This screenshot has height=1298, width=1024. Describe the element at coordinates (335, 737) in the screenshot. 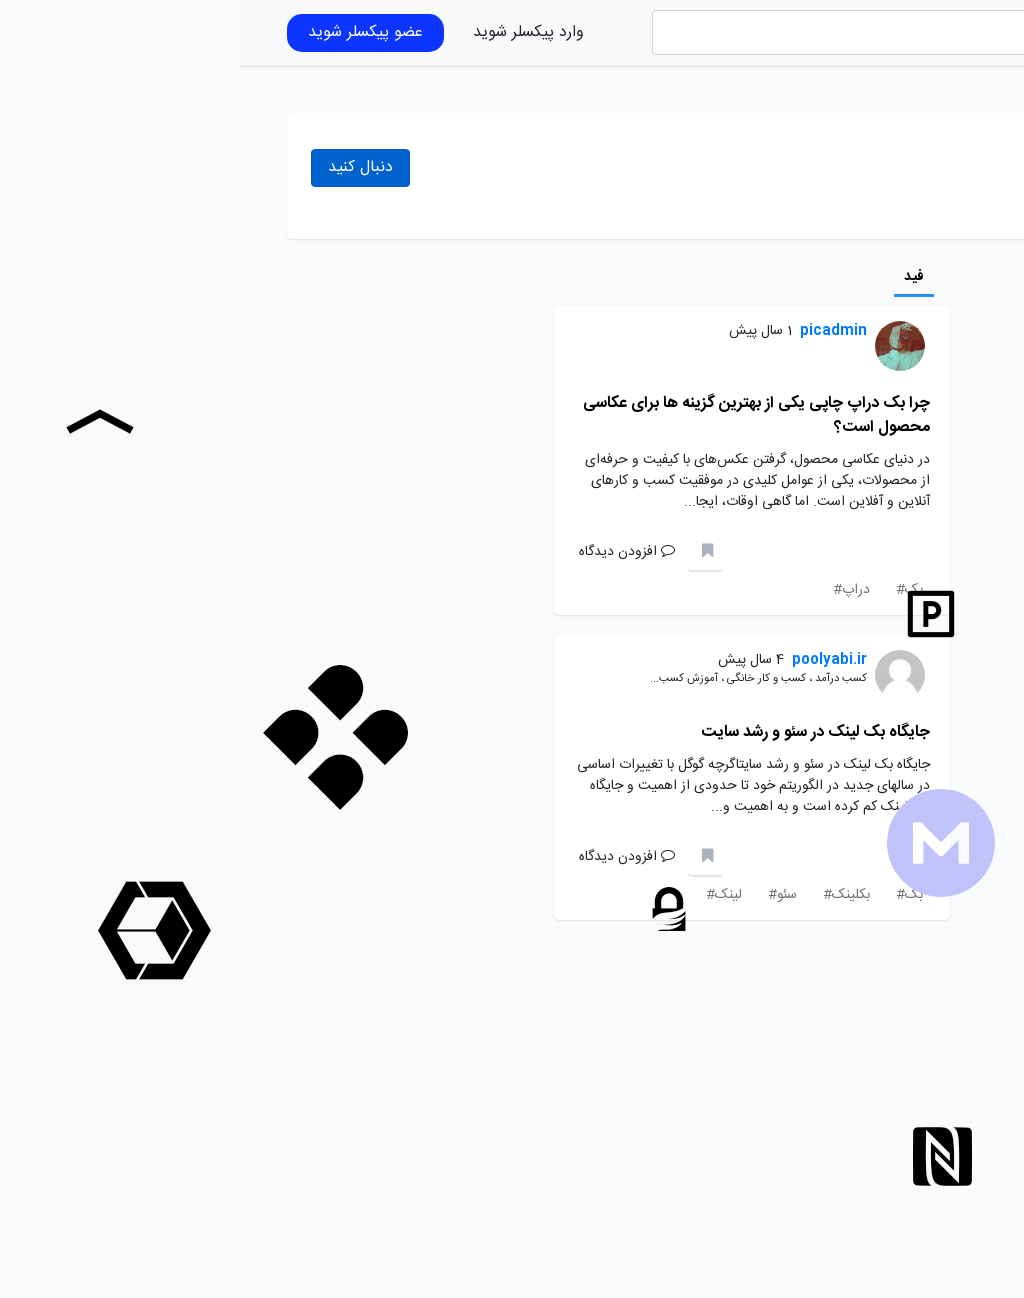

I see `bentobox company logo` at that location.